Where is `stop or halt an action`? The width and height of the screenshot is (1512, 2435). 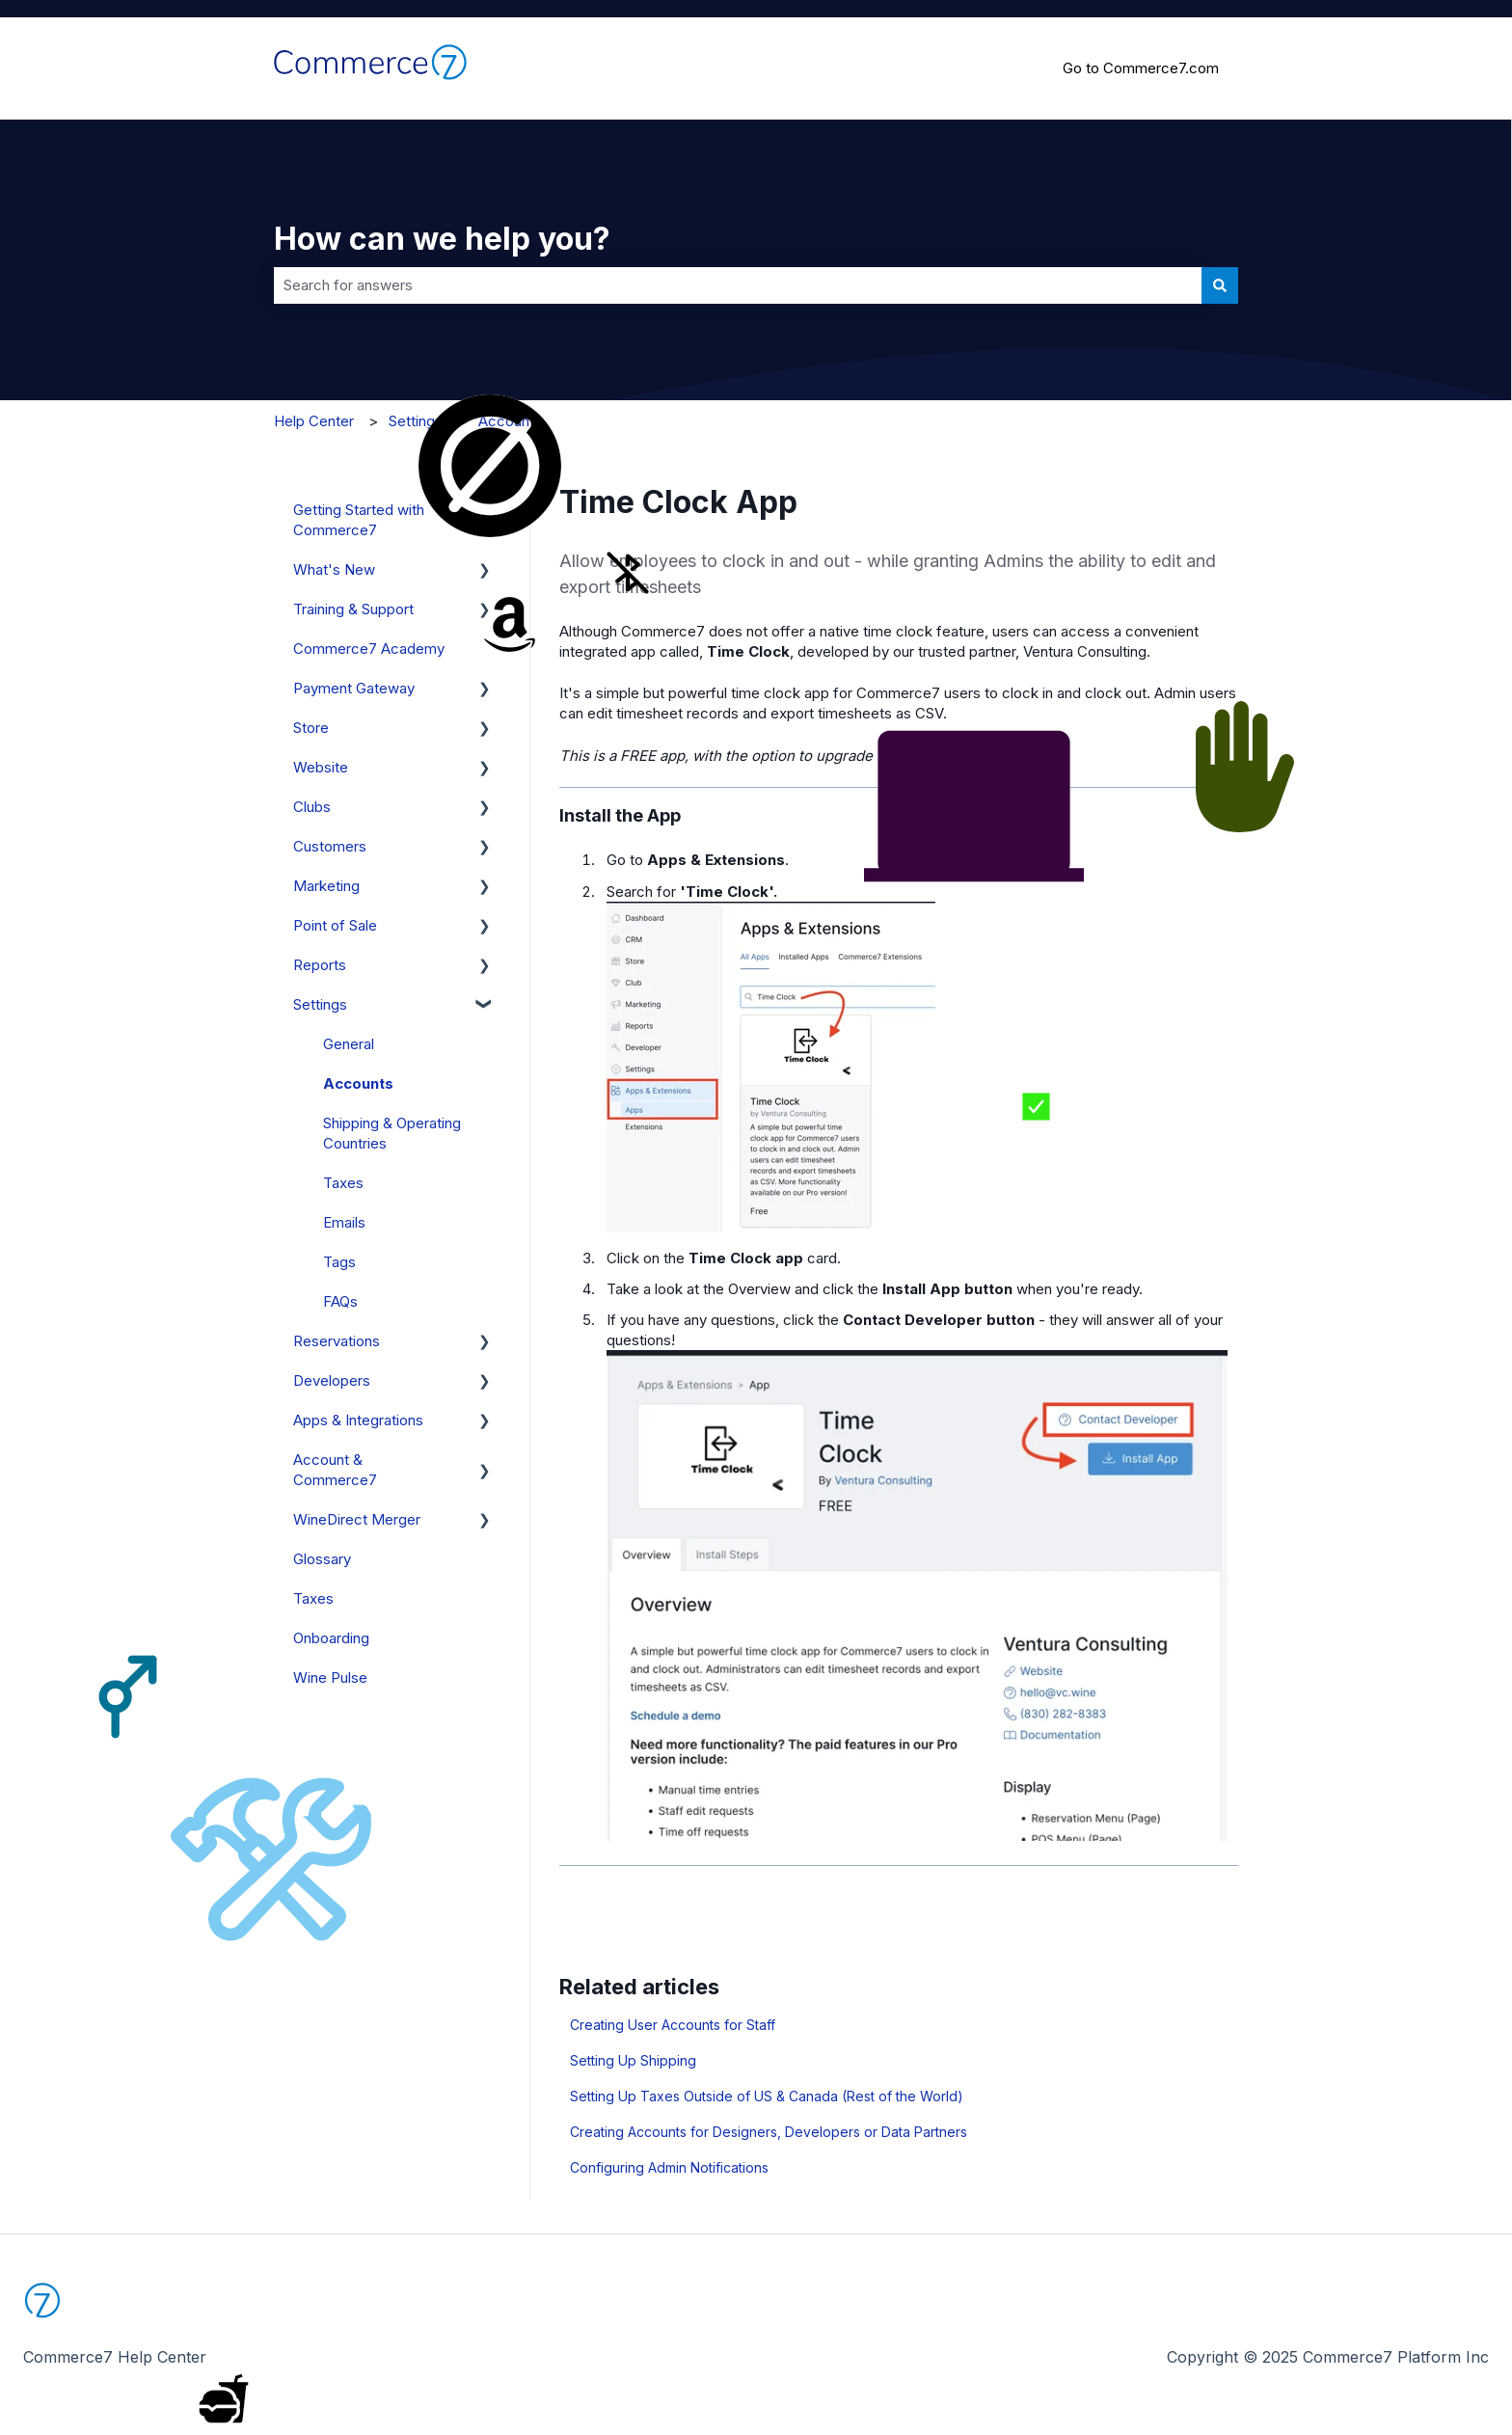 stop or halt an action is located at coordinates (1245, 767).